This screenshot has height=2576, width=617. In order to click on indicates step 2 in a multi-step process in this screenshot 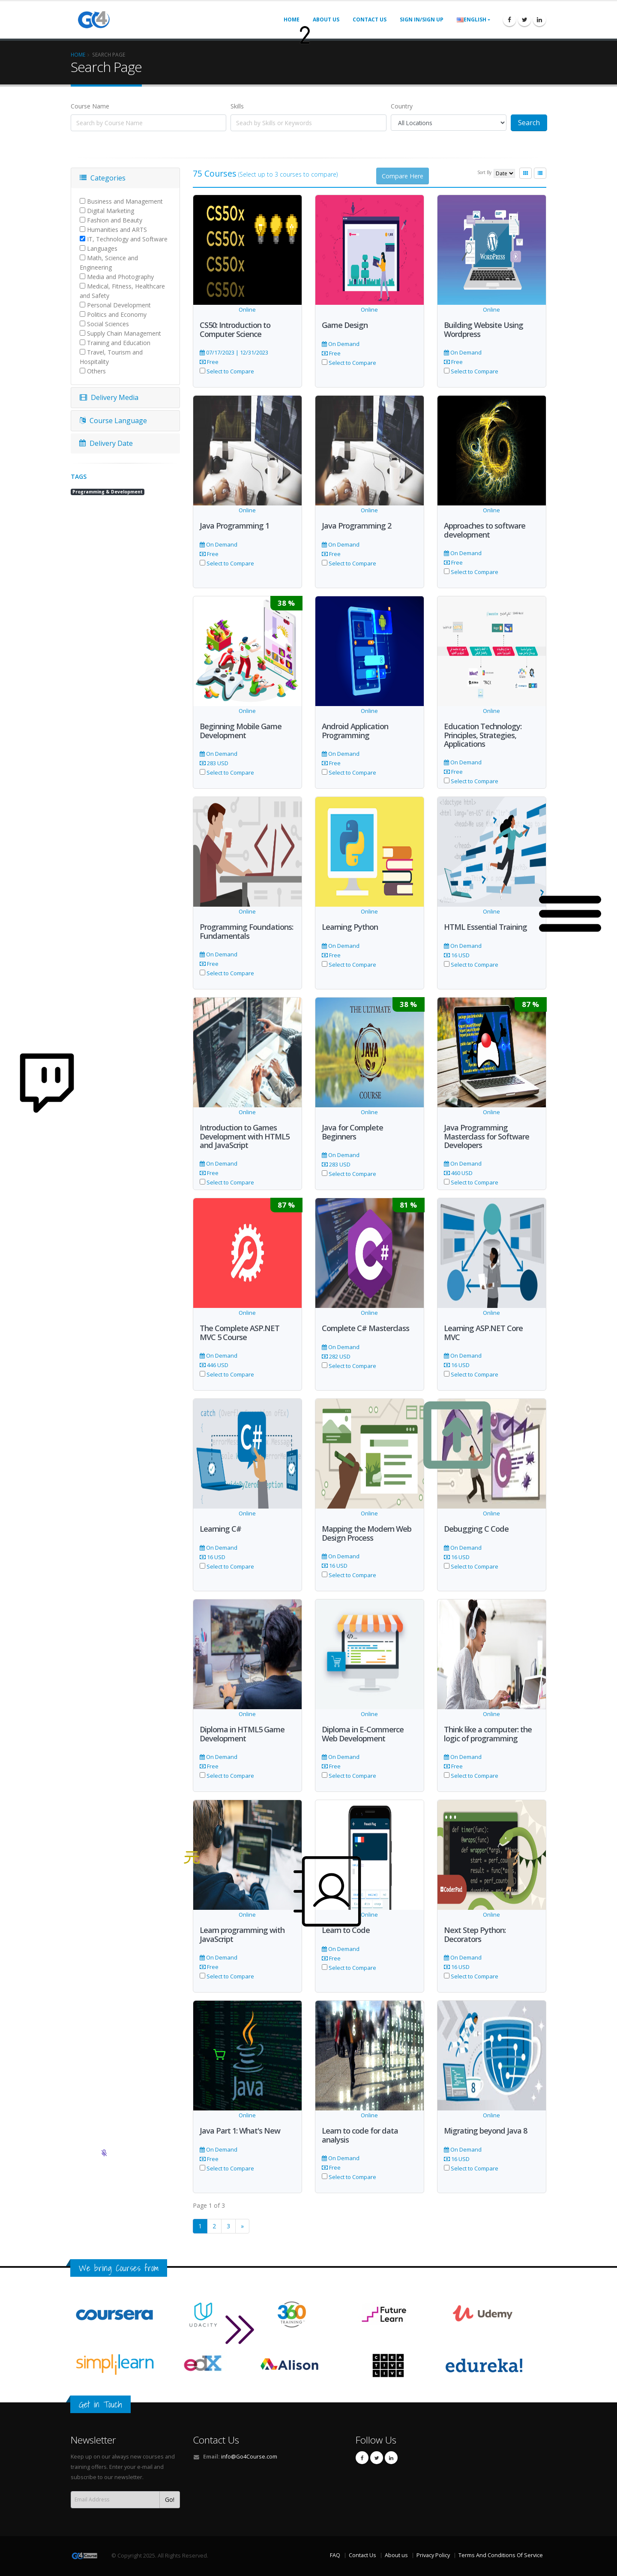, I will do `click(305, 35)`.